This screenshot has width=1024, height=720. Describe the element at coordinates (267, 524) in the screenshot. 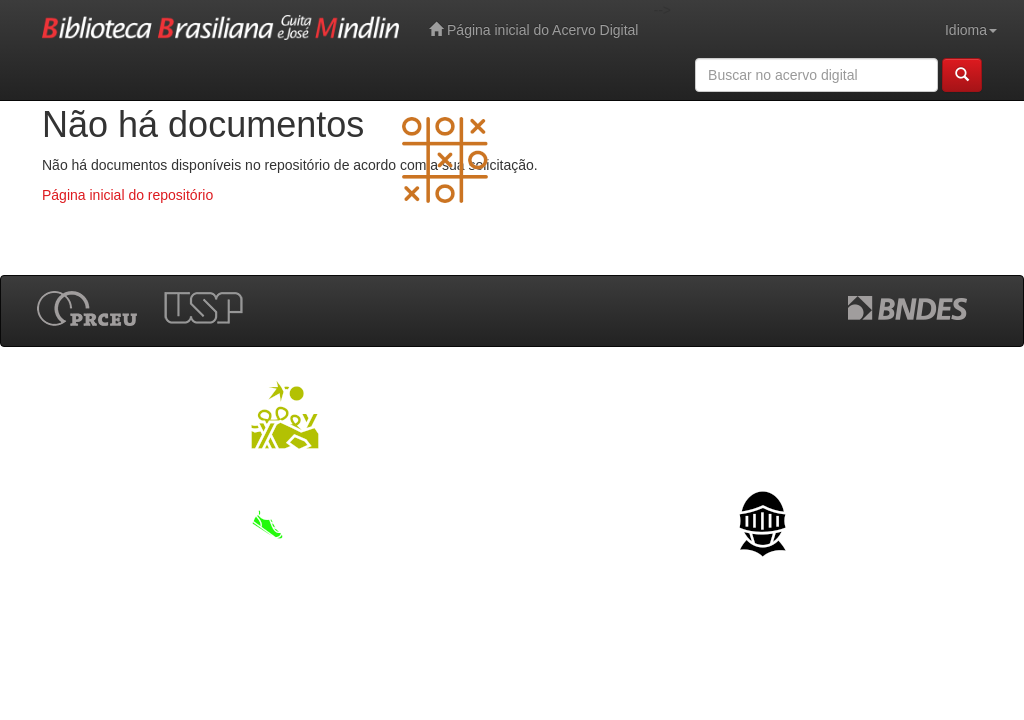

I see `access running or fitness tracking features` at that location.